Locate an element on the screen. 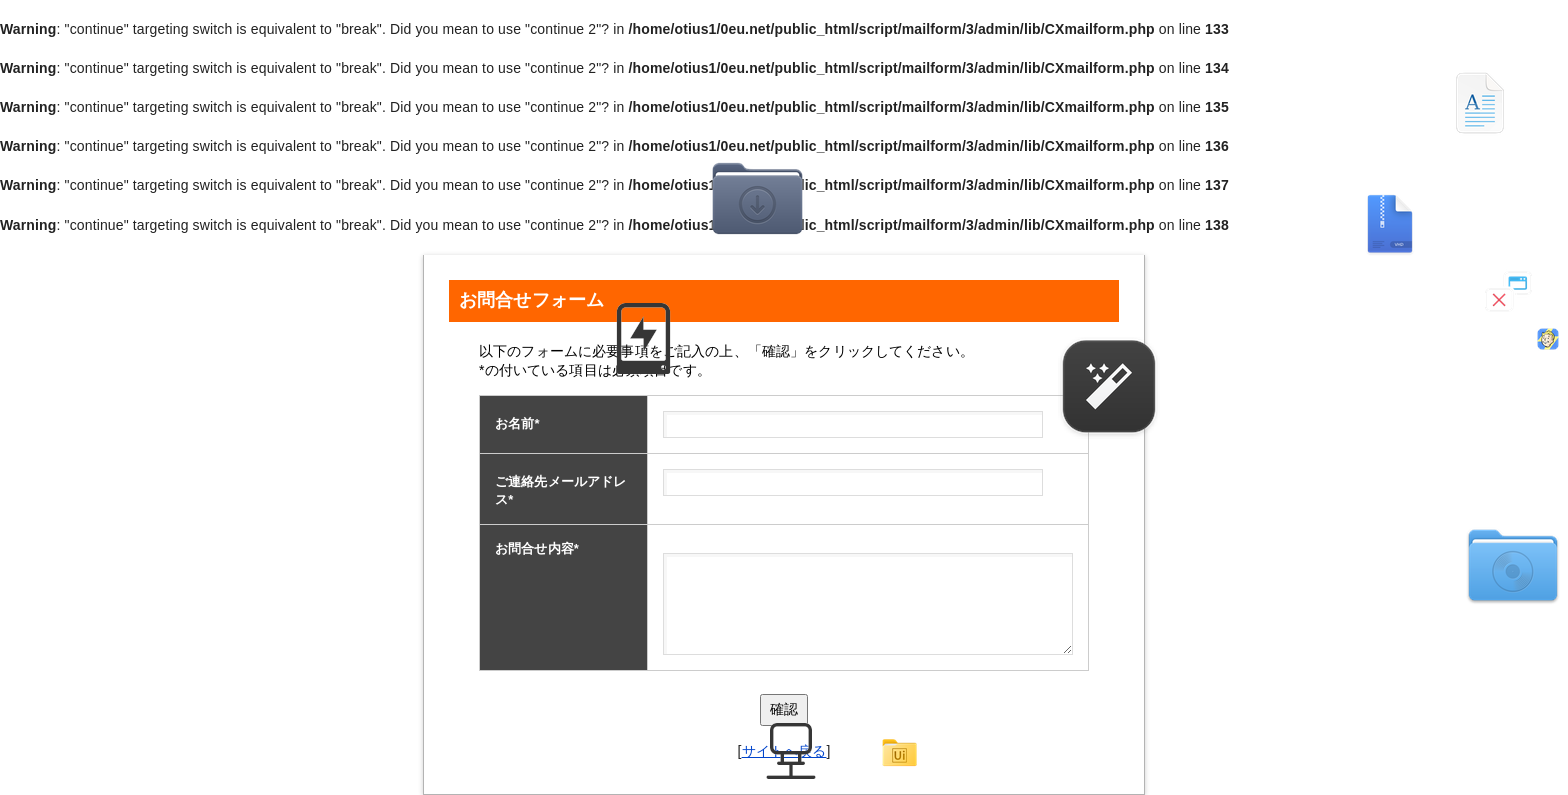 Image resolution: width=1568 pixels, height=795 pixels. launch Fallout 4 game is located at coordinates (1548, 339).